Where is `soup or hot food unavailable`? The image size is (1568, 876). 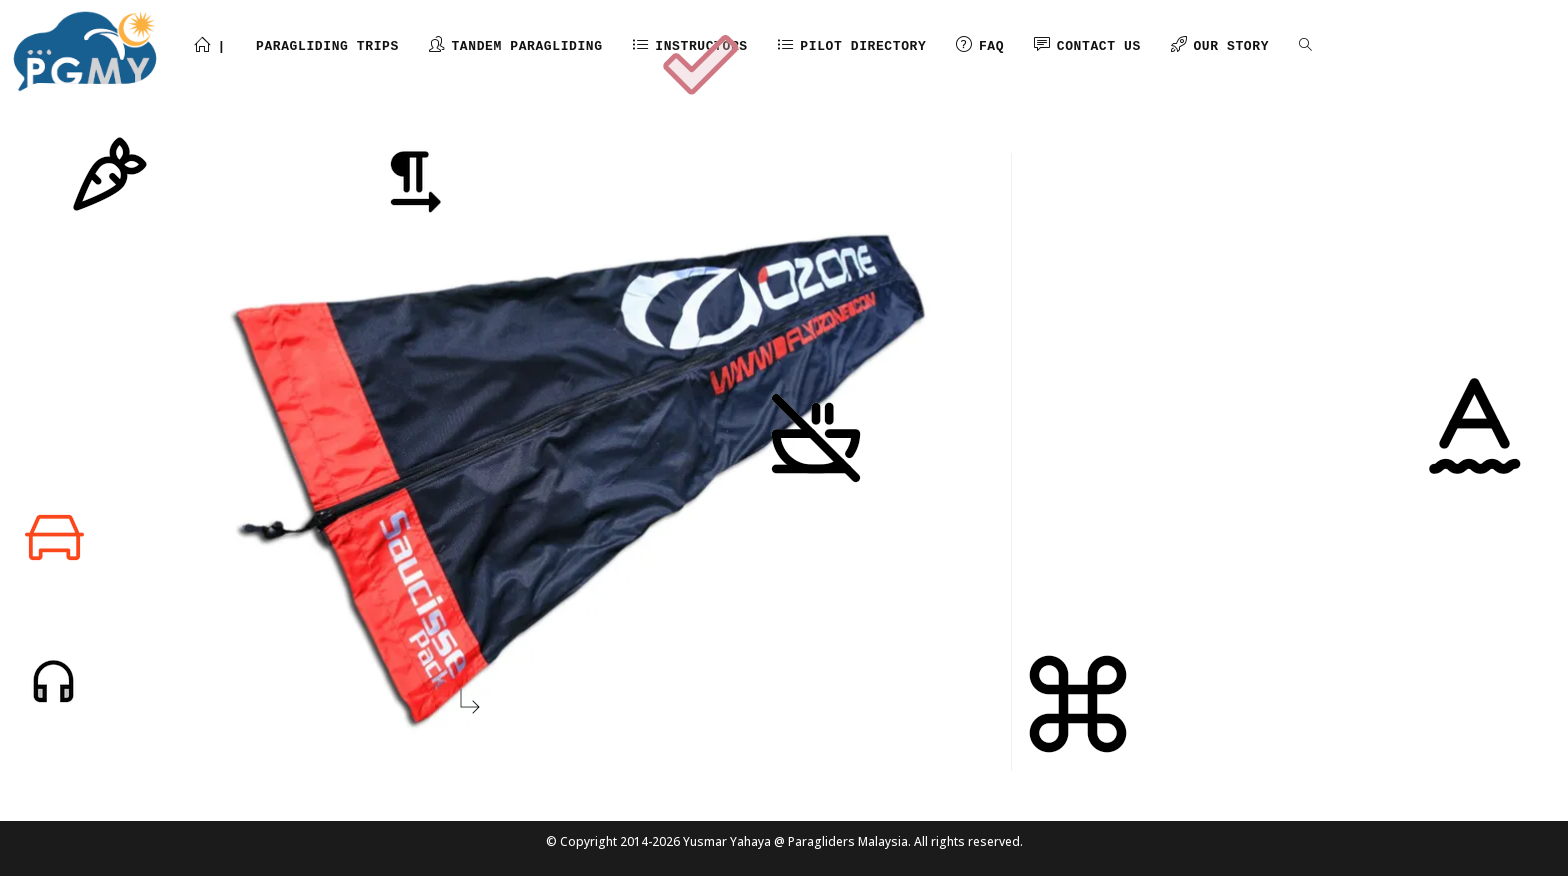
soup or hot food unavailable is located at coordinates (816, 438).